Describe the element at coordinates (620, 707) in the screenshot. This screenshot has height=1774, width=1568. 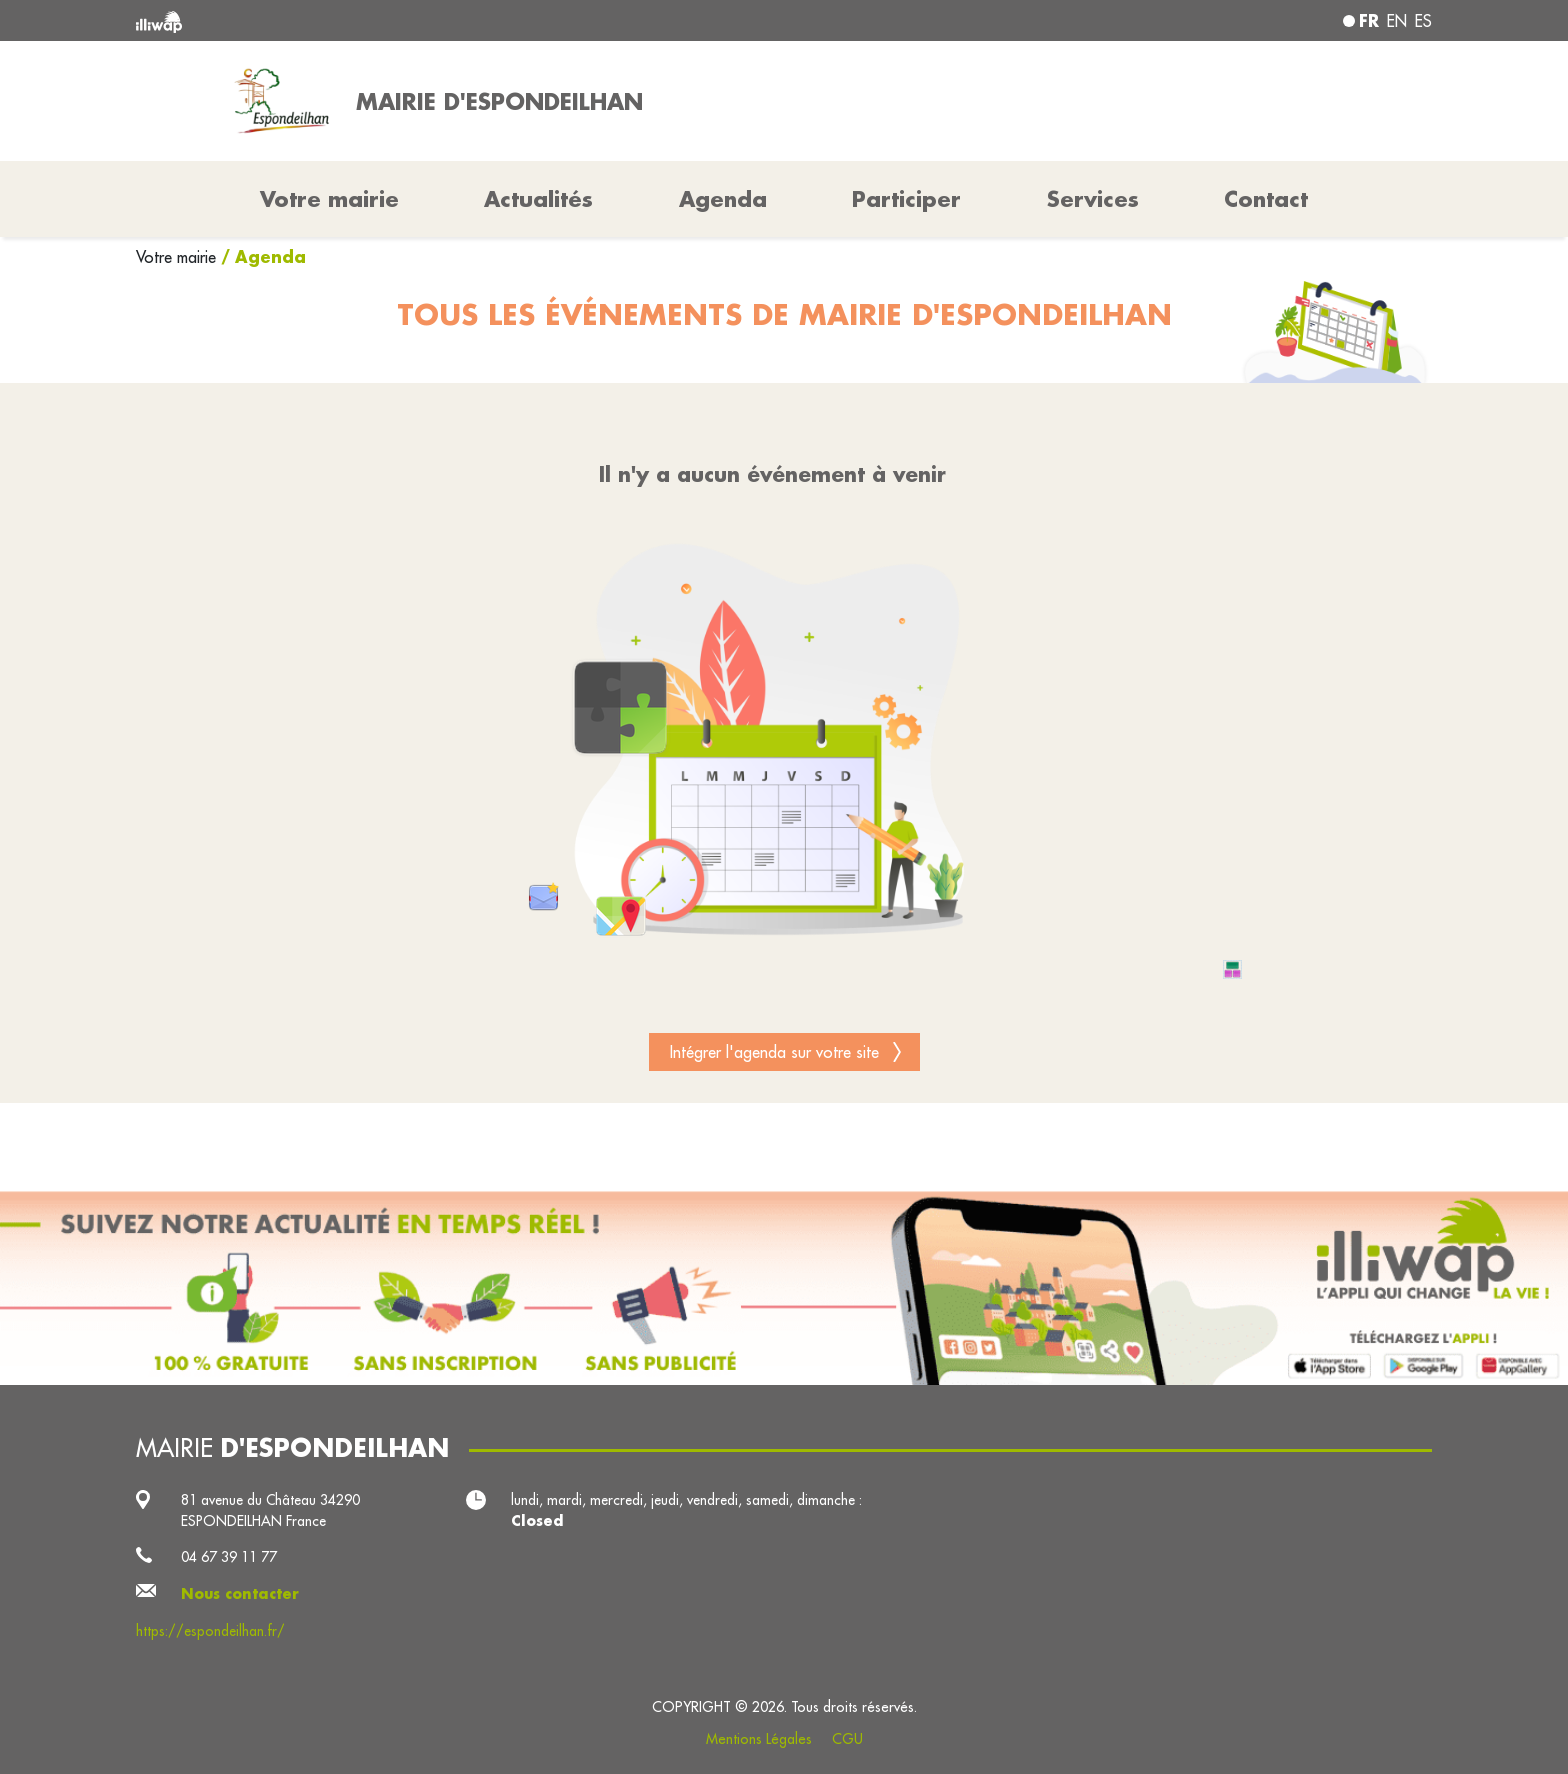
I see `open the extensions manager` at that location.